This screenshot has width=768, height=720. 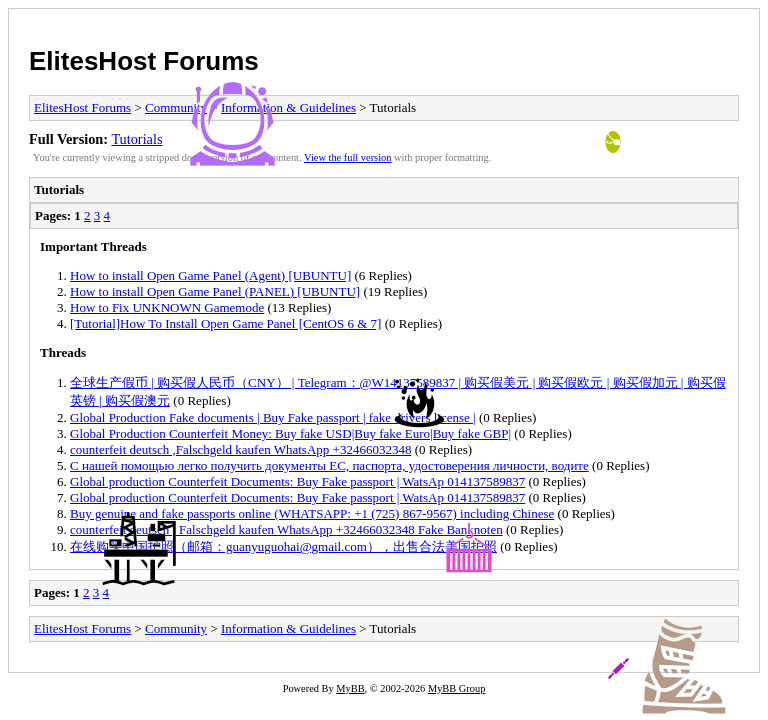 What do you see at coordinates (232, 123) in the screenshot?
I see `access space or astronaut-themed content` at bounding box center [232, 123].